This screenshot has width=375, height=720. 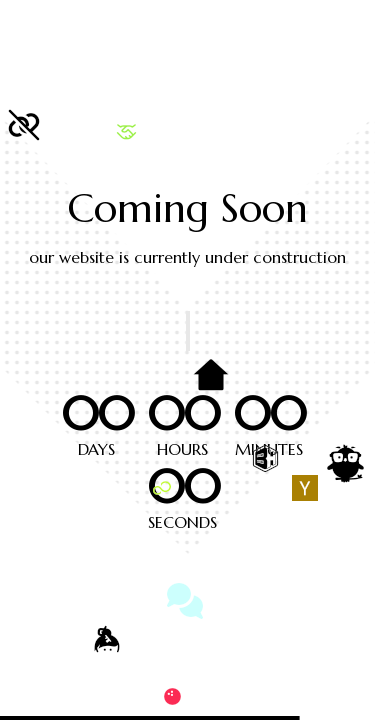 What do you see at coordinates (172, 696) in the screenshot?
I see `access bowling or sports games` at bounding box center [172, 696].